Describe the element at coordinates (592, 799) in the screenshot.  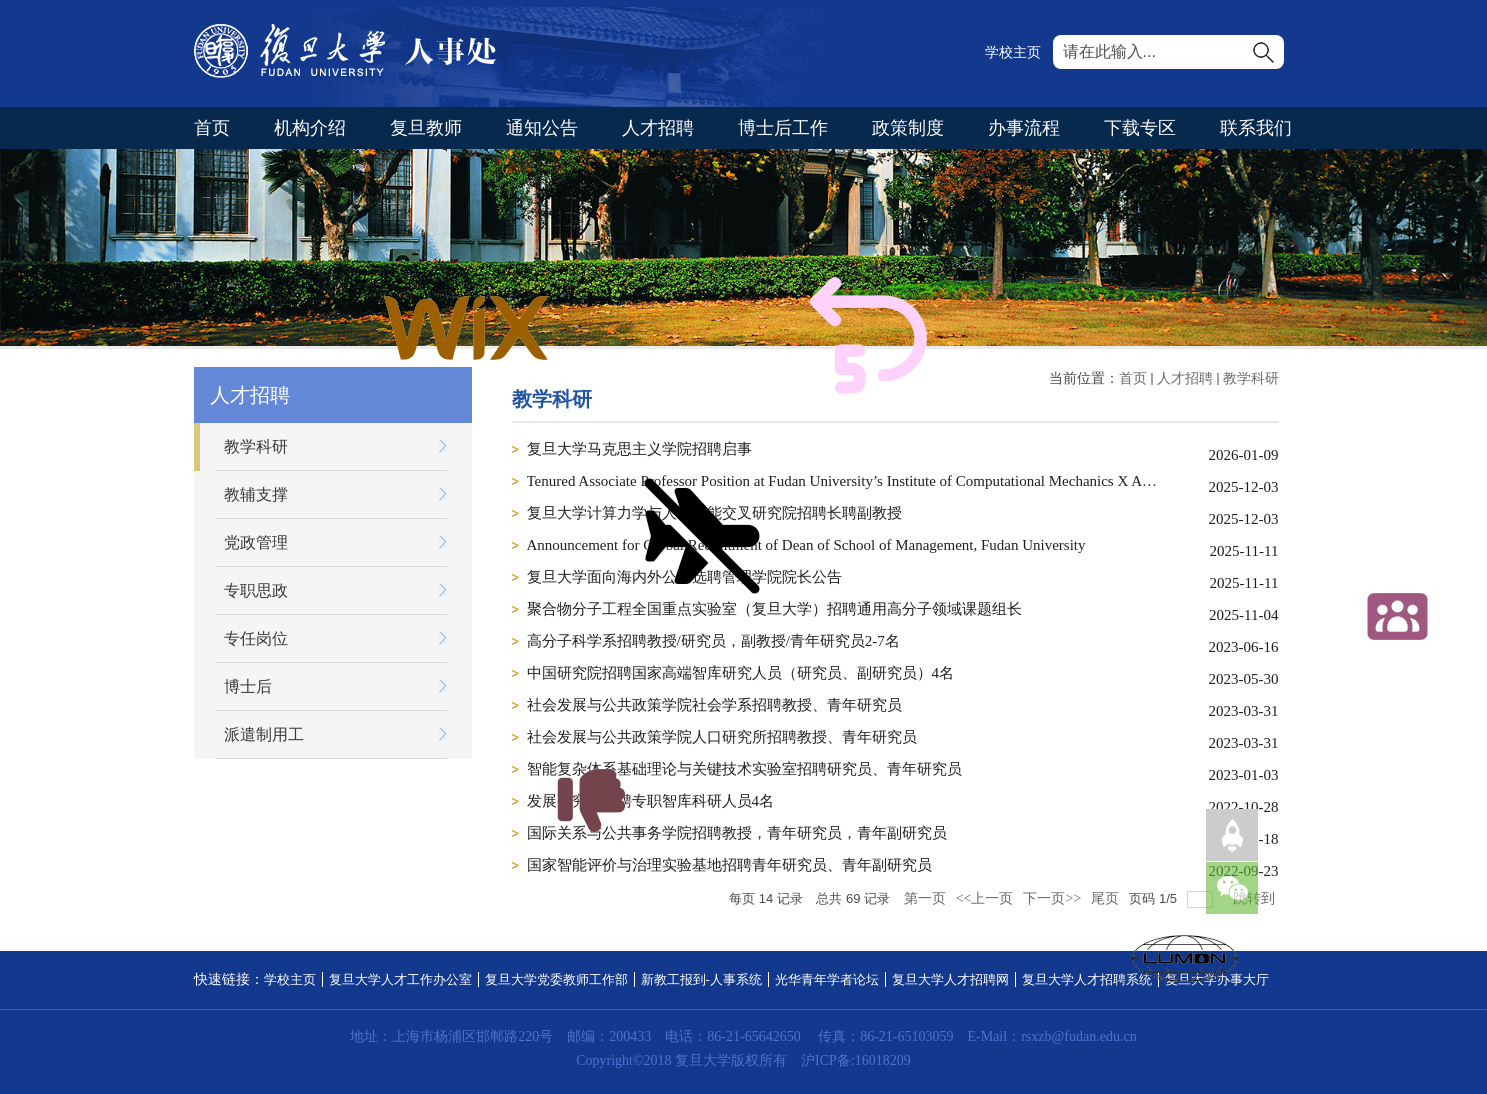
I see `dislike or downvote content` at that location.